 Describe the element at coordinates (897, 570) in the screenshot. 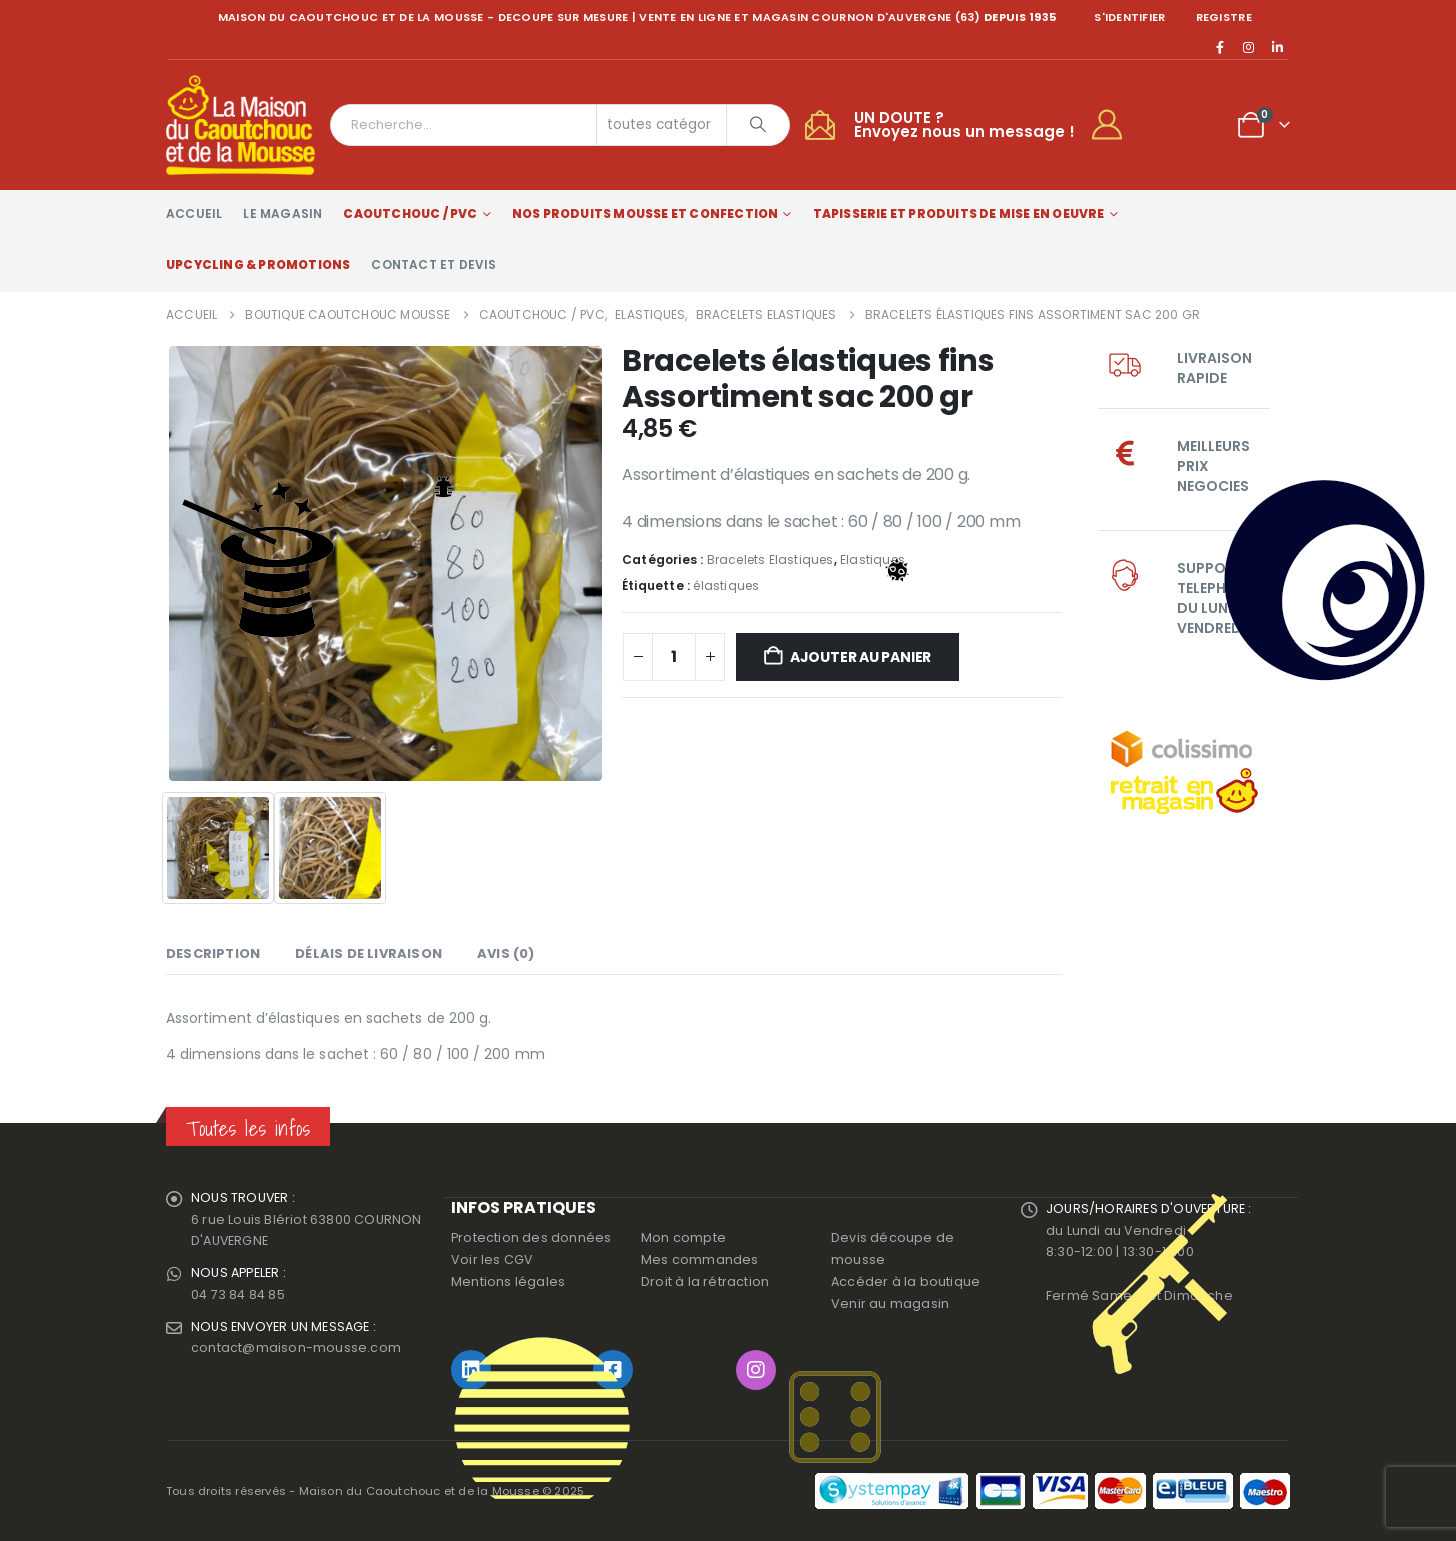

I see `represents a hazard or damage-dealing obstacle in gameplay` at that location.